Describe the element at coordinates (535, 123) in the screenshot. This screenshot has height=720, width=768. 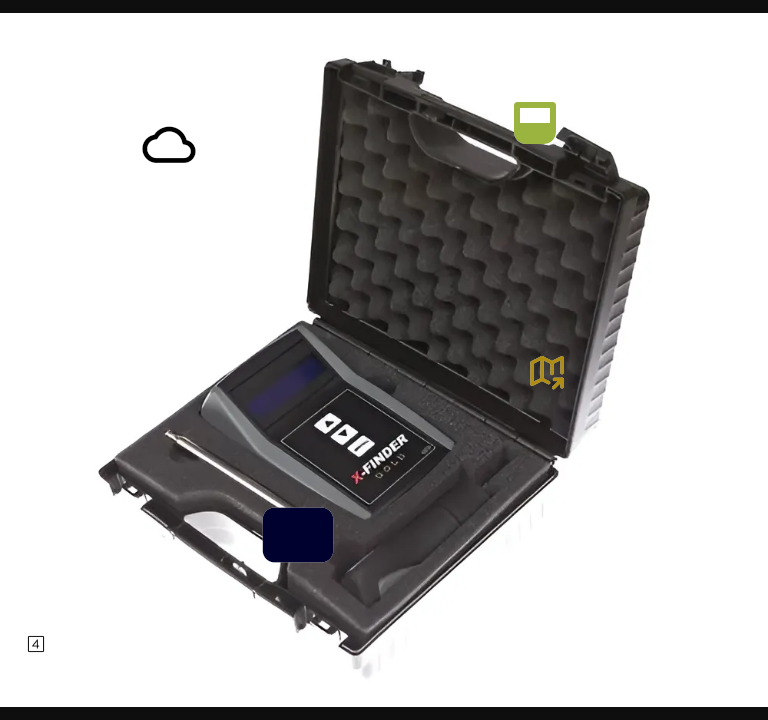
I see `access bar or drinks menu` at that location.